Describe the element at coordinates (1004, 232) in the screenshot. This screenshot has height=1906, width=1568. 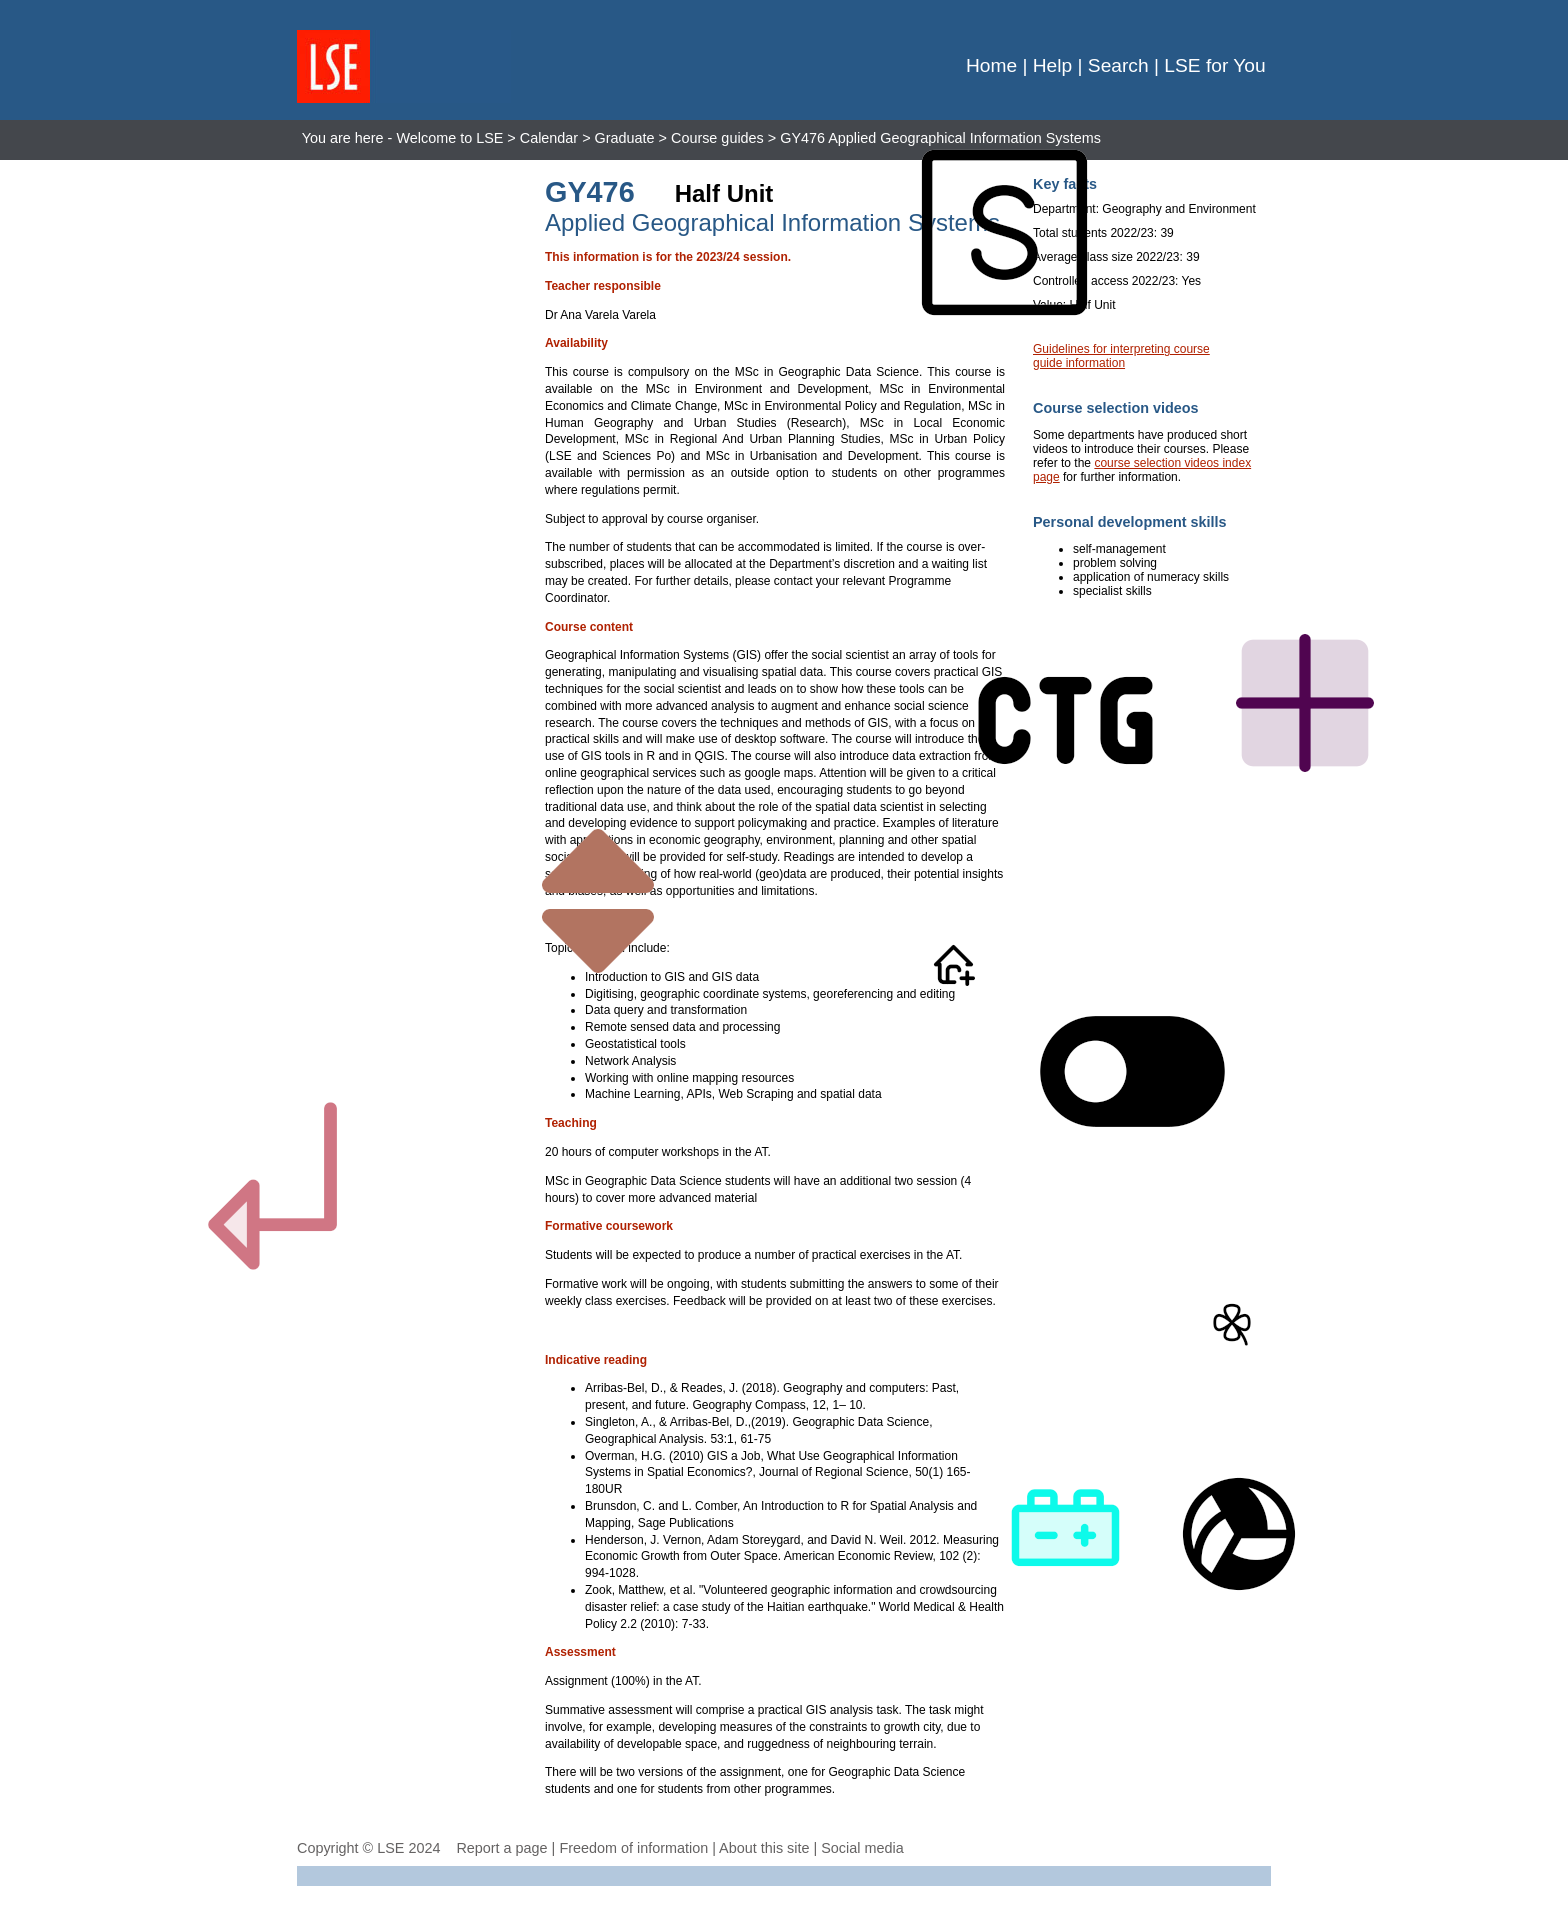
I see `link to stripe payment services` at that location.